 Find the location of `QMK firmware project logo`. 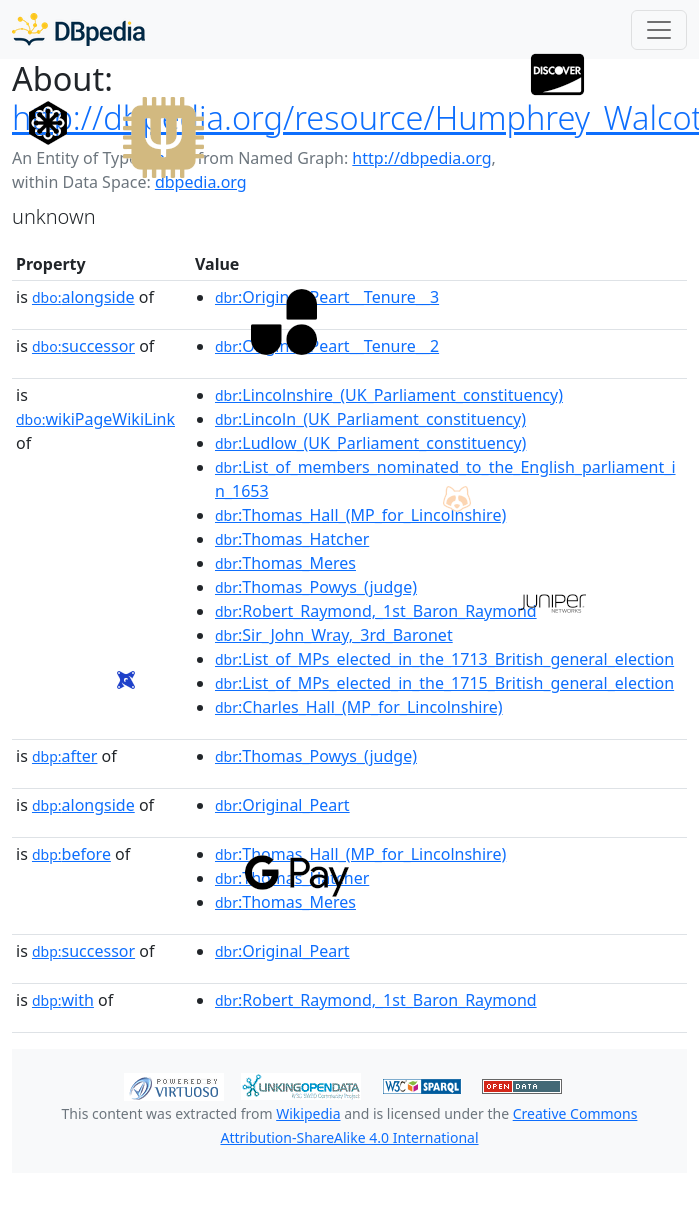

QMK firmware project logo is located at coordinates (163, 137).